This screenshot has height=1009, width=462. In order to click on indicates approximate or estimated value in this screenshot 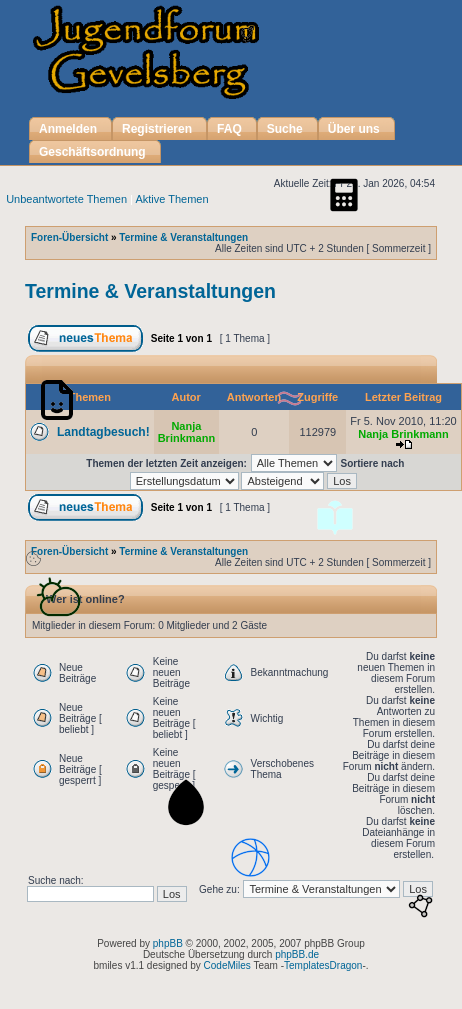, I will do `click(289, 398)`.